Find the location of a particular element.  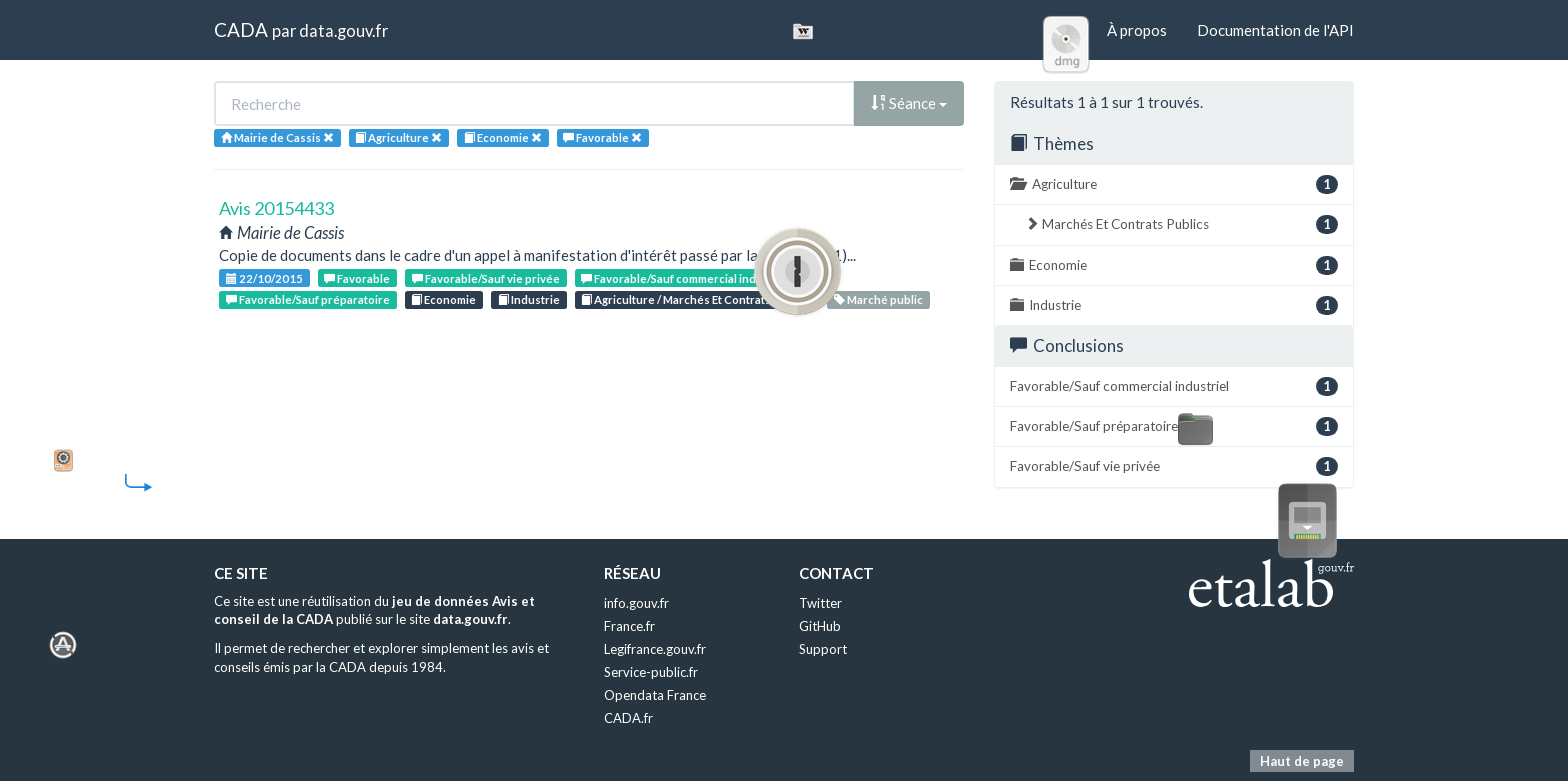

open the passwords app is located at coordinates (797, 271).